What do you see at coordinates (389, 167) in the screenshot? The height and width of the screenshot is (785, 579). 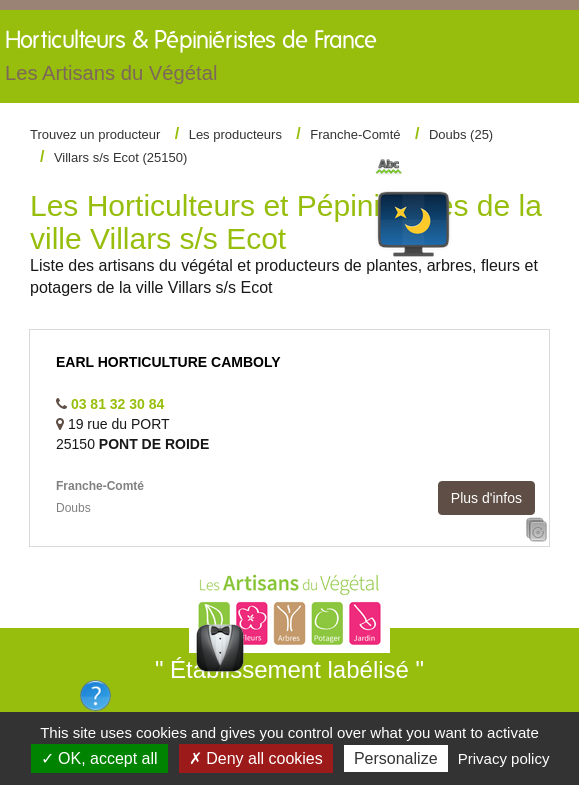 I see `check spelling in document` at bounding box center [389, 167].